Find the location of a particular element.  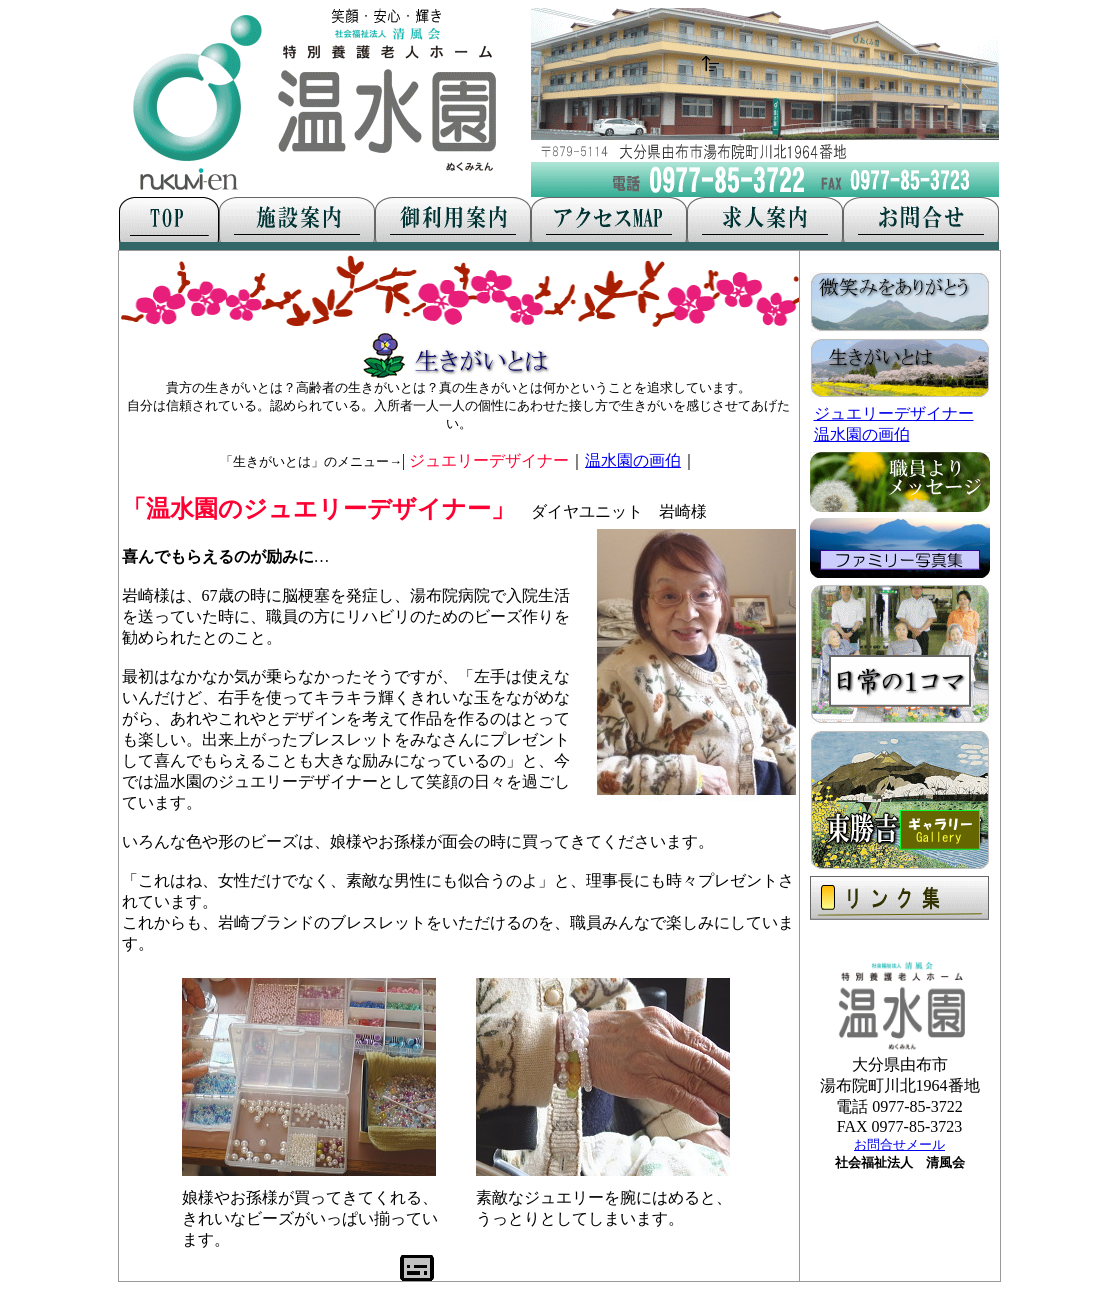

toggle subtitles or closed captions on/off is located at coordinates (417, 1268).